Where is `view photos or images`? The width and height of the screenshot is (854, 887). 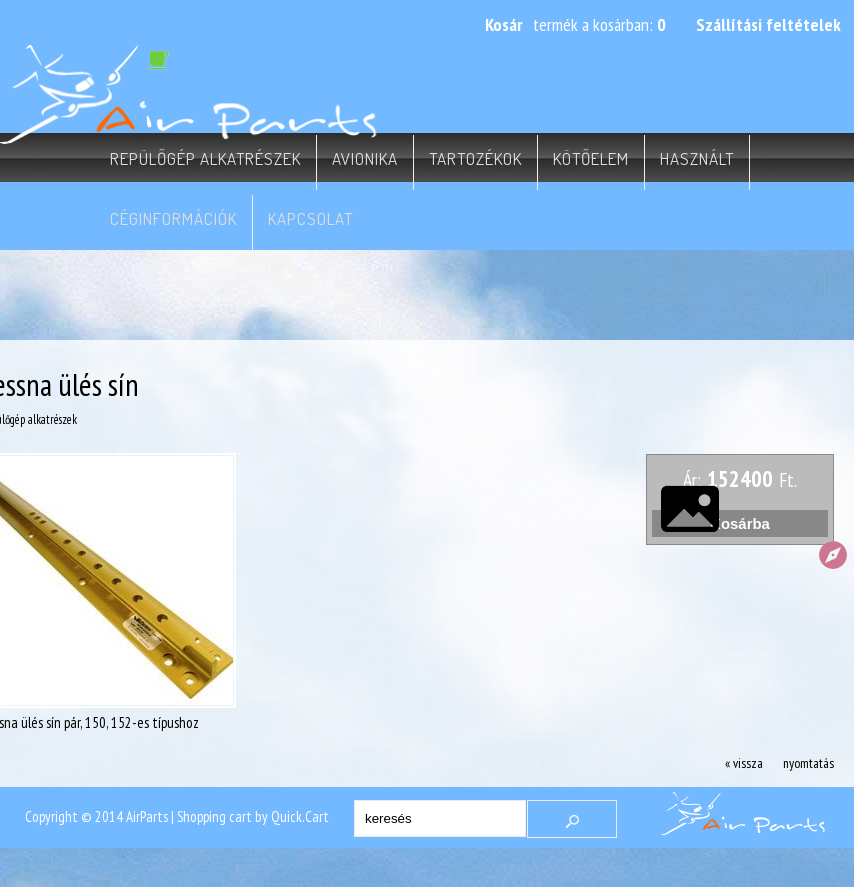
view photos or images is located at coordinates (690, 509).